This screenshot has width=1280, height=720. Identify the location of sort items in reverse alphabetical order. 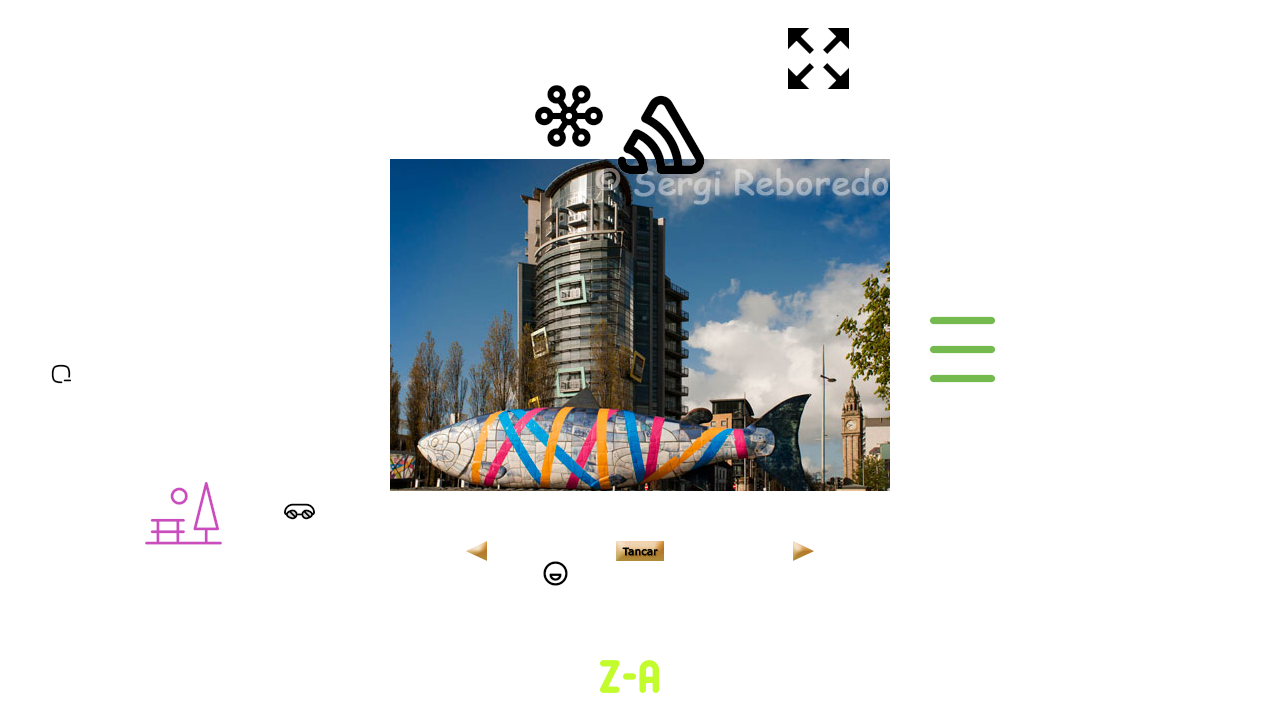
(629, 676).